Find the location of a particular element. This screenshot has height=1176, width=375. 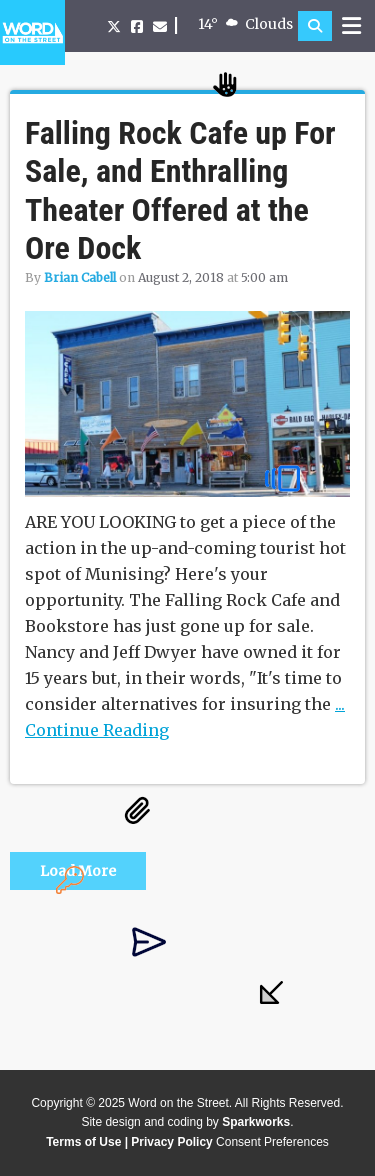

navigate to previous or back-left content is located at coordinates (271, 992).